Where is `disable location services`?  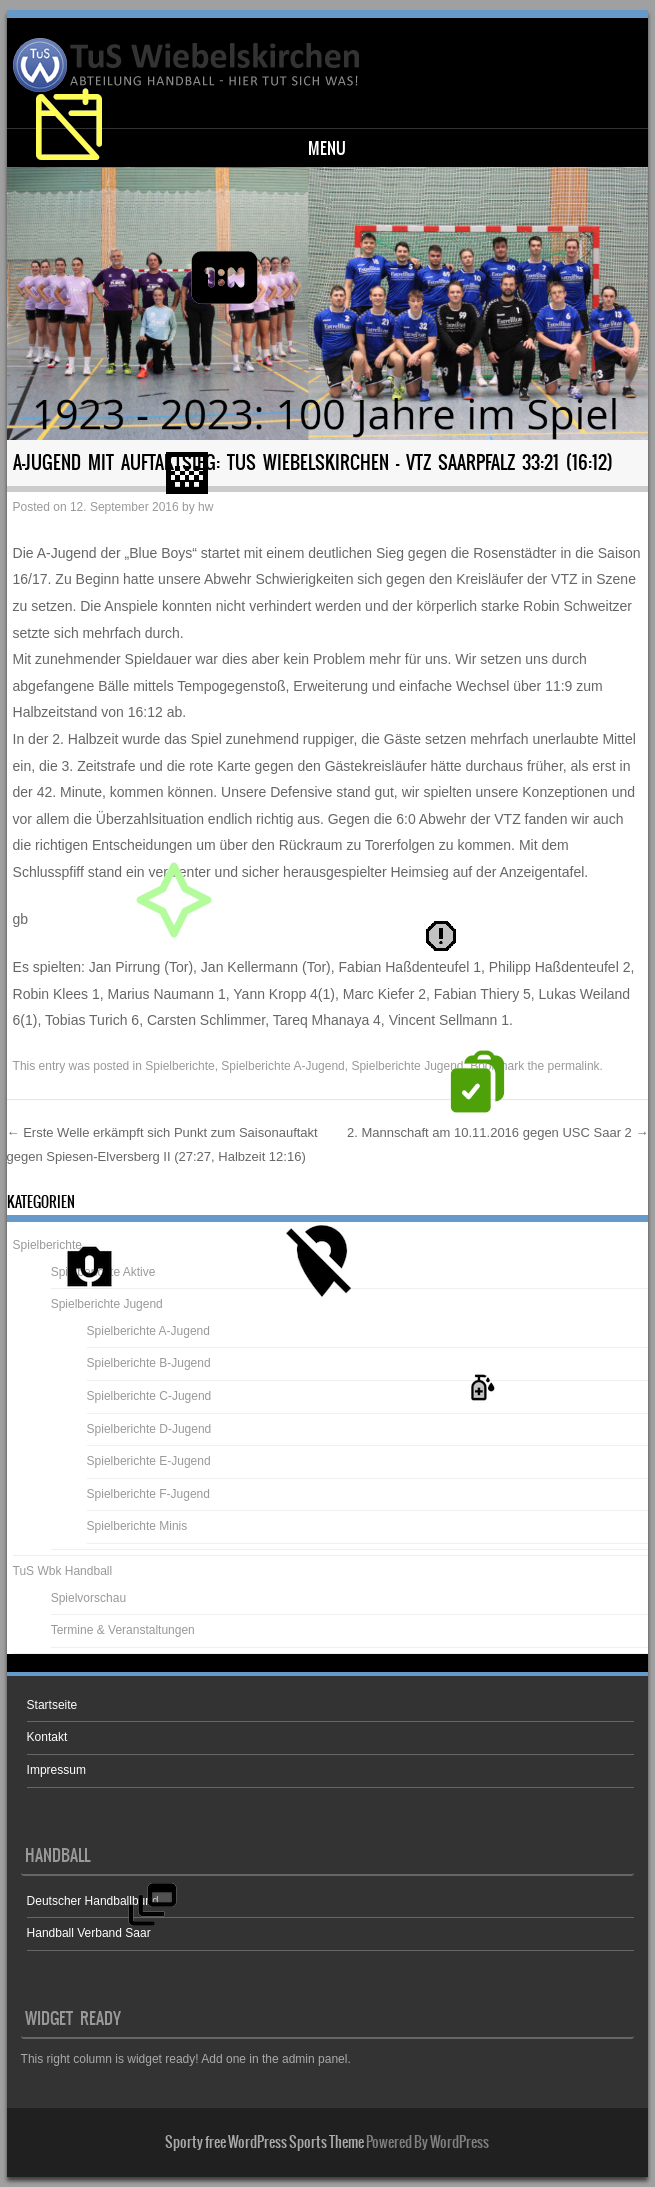
disable location services is located at coordinates (322, 1261).